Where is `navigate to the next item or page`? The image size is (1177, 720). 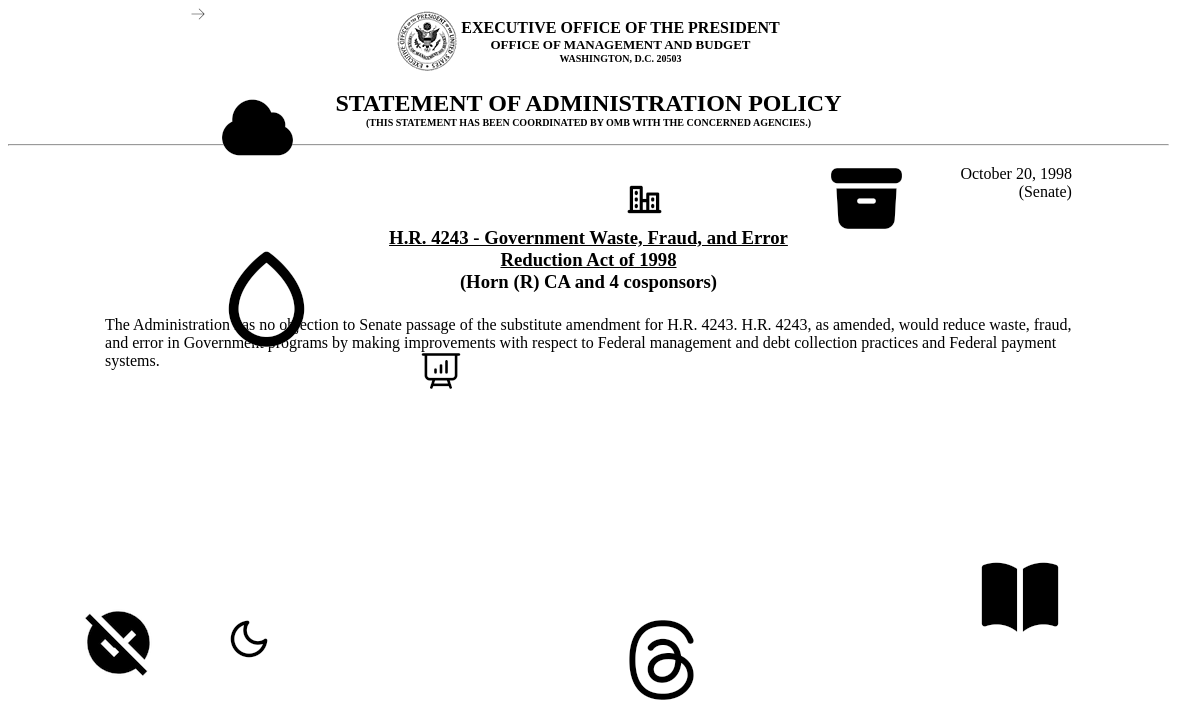
navigate to the next item or page is located at coordinates (198, 14).